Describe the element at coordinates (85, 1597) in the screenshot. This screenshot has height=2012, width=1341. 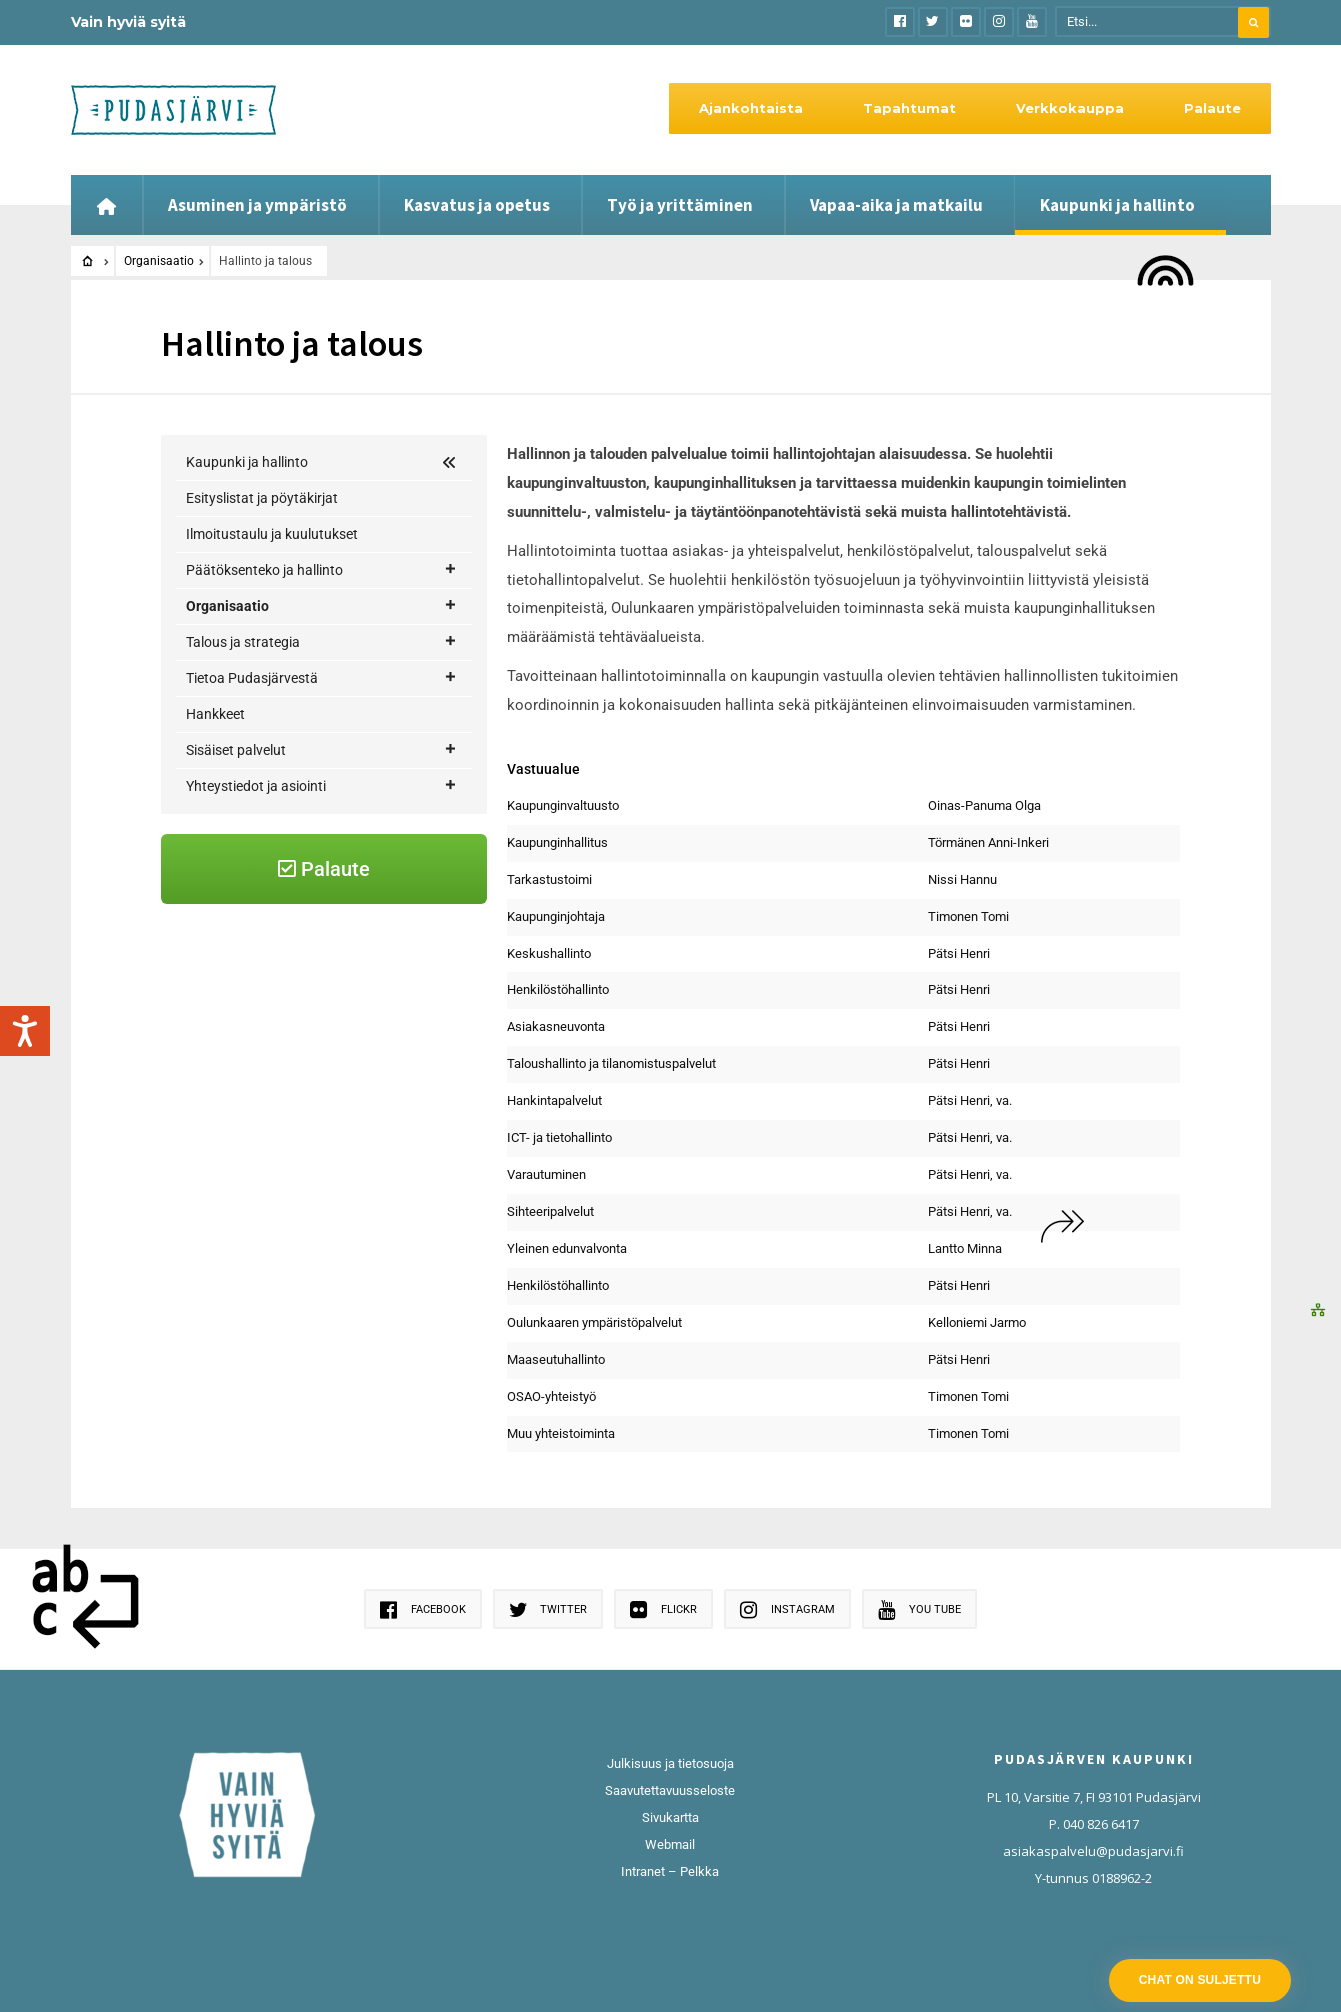
I see `toggle word wrap in the editor` at that location.